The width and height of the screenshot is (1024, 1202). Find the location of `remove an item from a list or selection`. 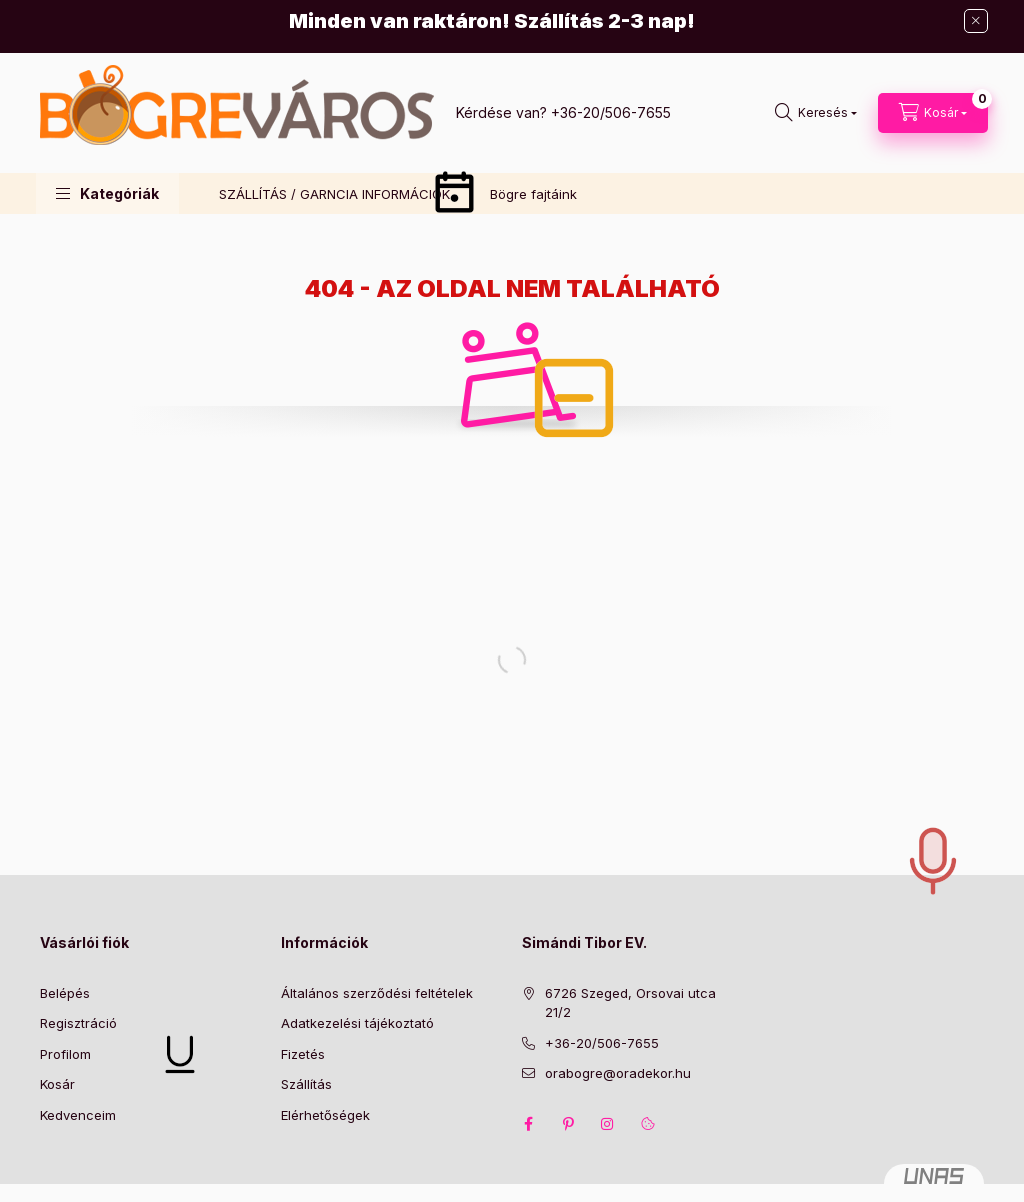

remove an item from a list or selection is located at coordinates (574, 398).